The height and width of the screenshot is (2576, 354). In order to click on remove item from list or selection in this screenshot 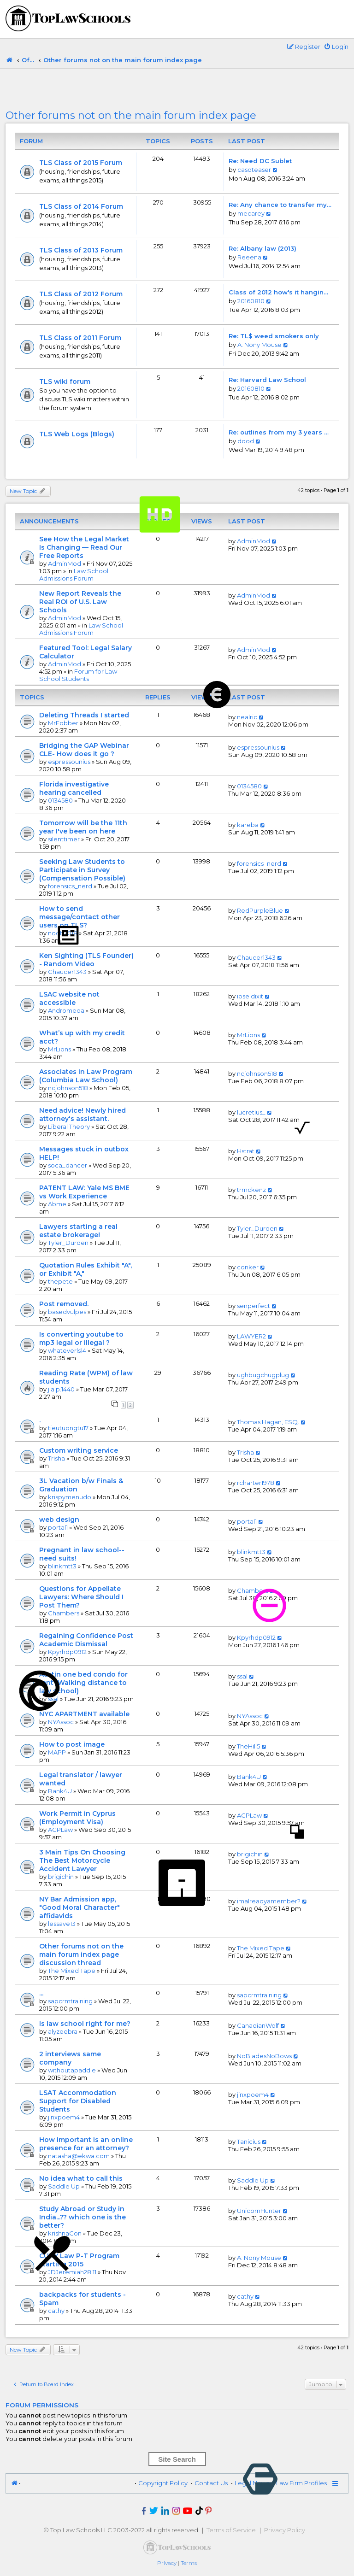, I will do `click(269, 1605)`.